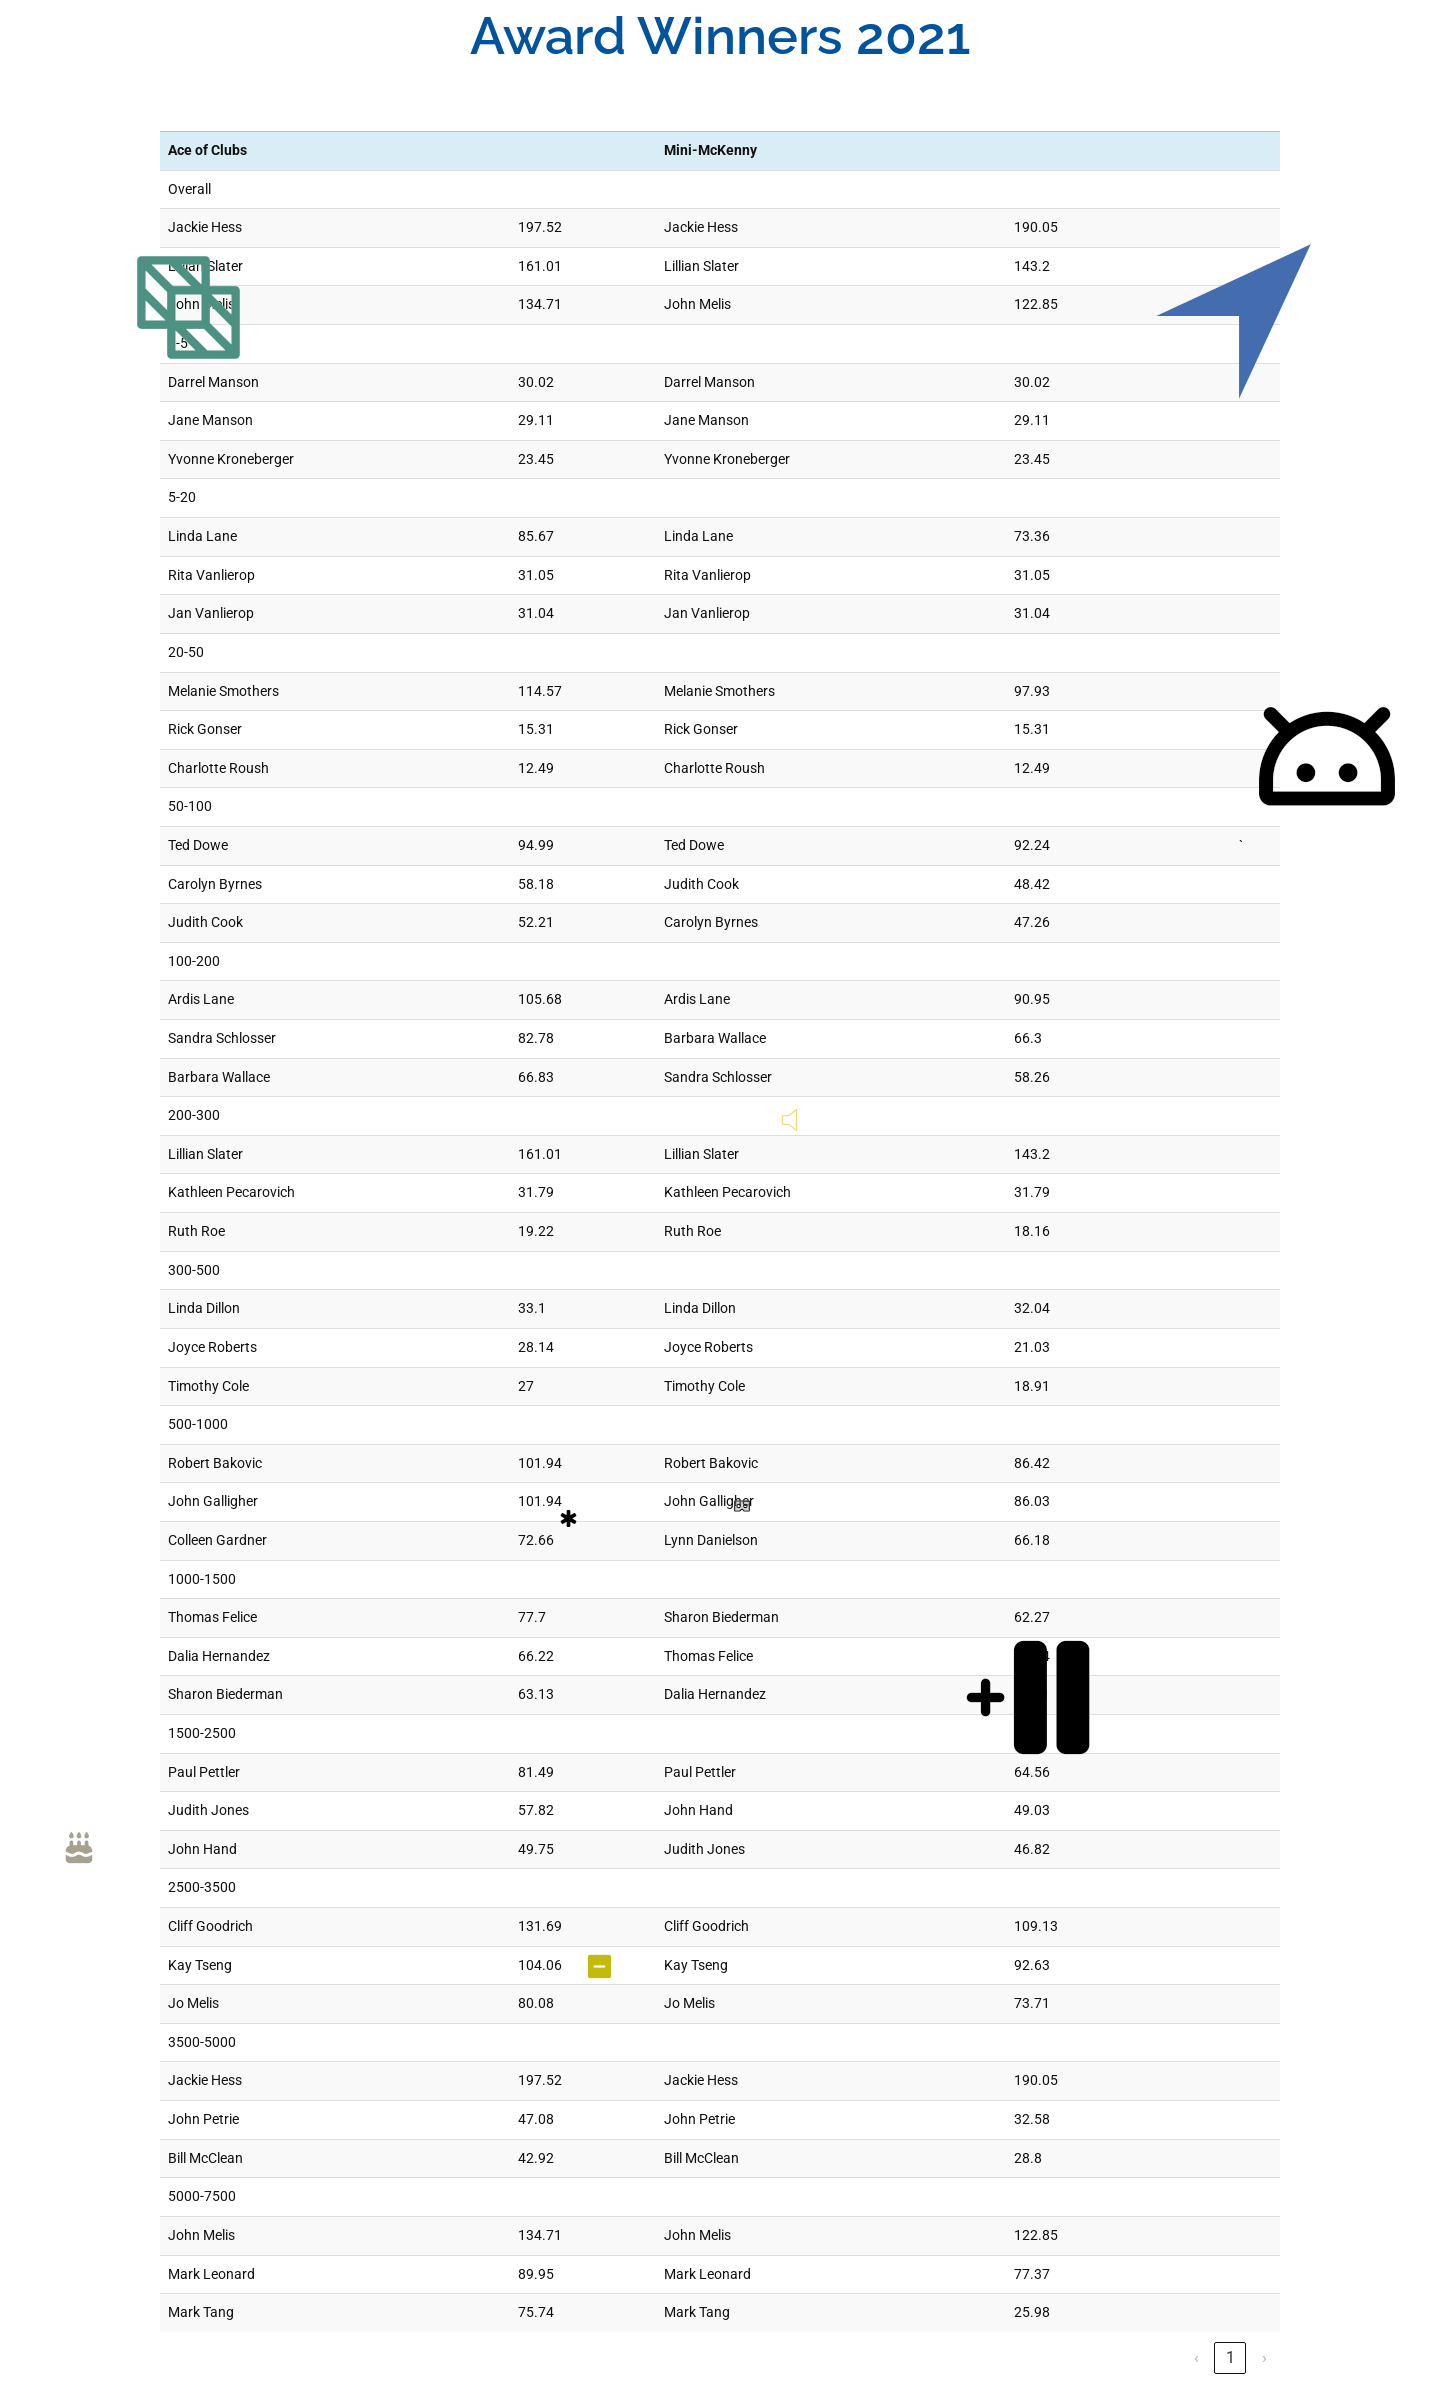 This screenshot has height=2405, width=1440. What do you see at coordinates (568, 1518) in the screenshot?
I see `access medical or health-related features` at bounding box center [568, 1518].